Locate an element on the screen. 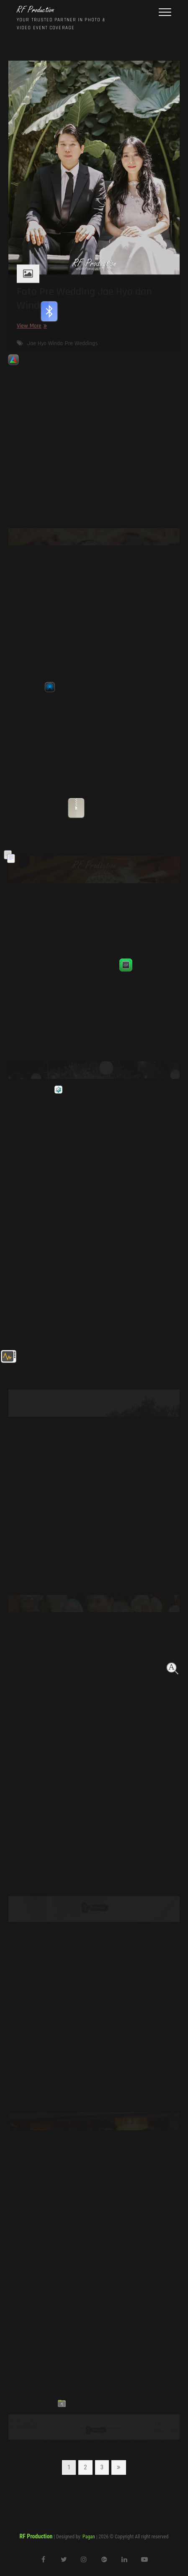 Image resolution: width=188 pixels, height=2576 pixels. open cmake build automation tool is located at coordinates (13, 360).